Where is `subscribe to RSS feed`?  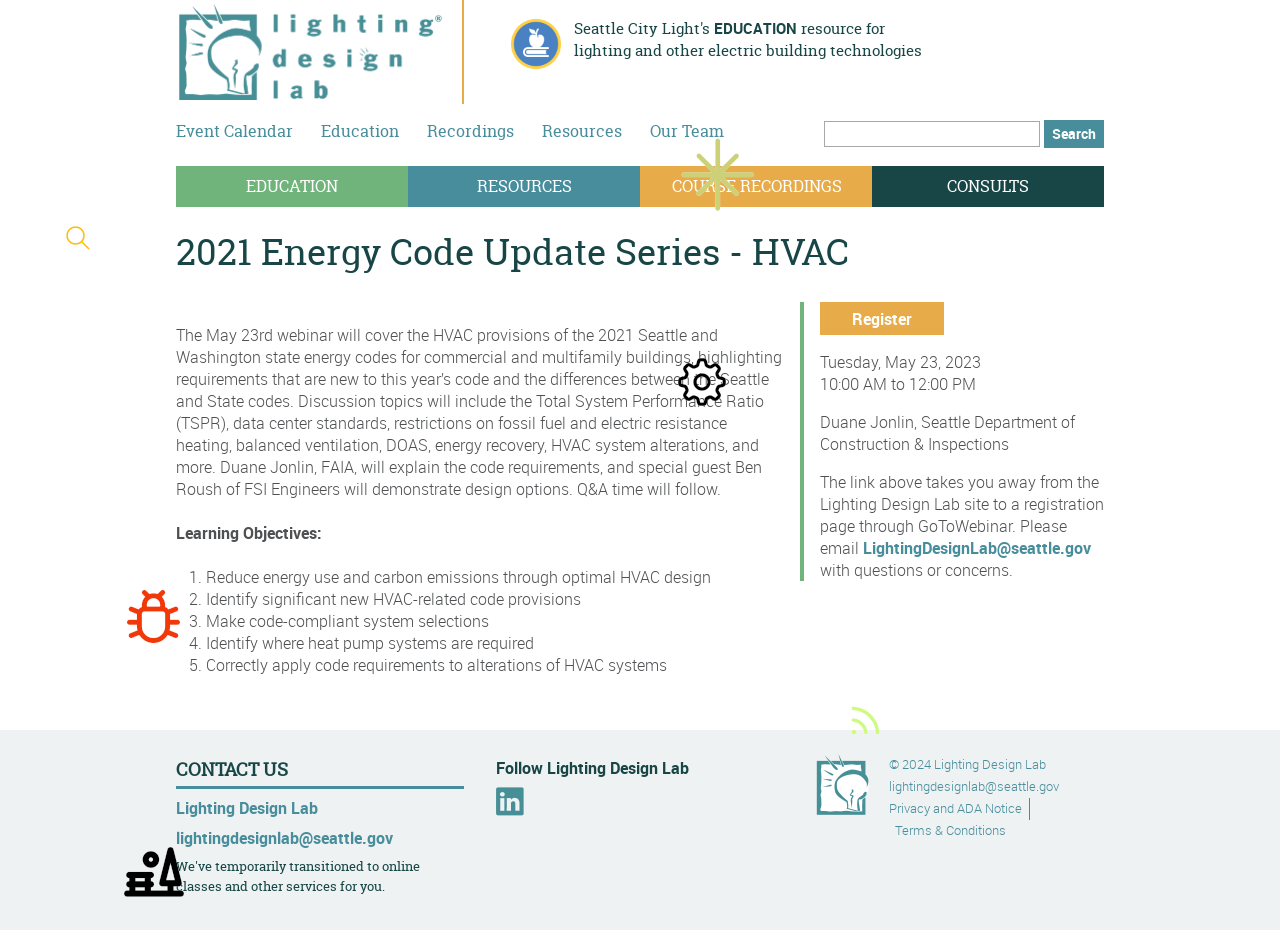 subscribe to RSS feed is located at coordinates (865, 720).